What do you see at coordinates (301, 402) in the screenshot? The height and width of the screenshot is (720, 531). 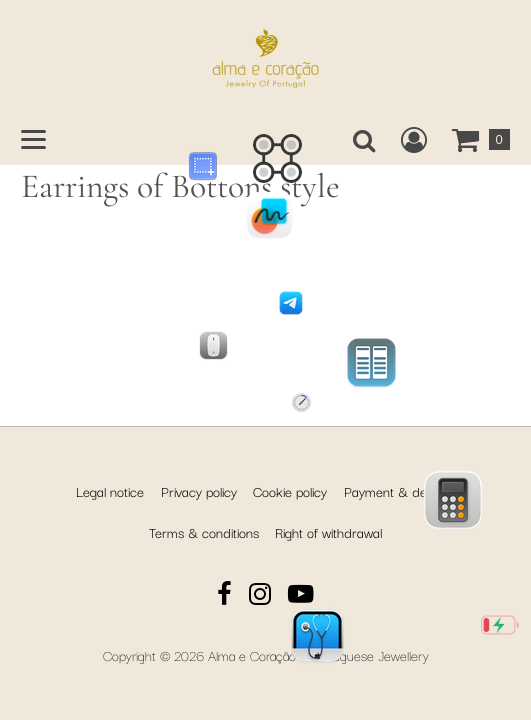 I see `open sysprof system profiler` at bounding box center [301, 402].